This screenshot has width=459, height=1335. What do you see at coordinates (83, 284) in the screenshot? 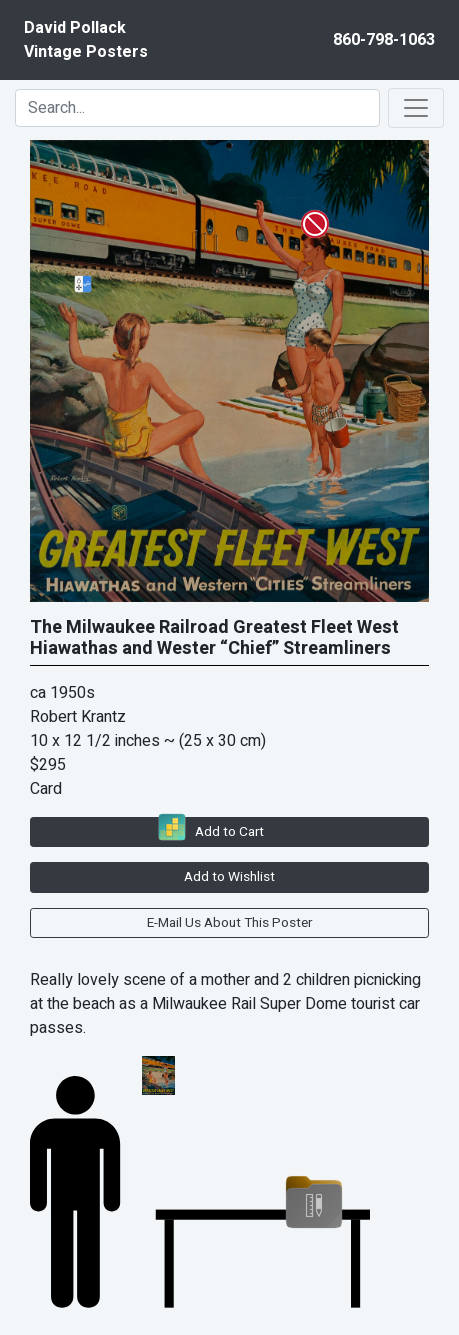
I see `open character map application` at bounding box center [83, 284].